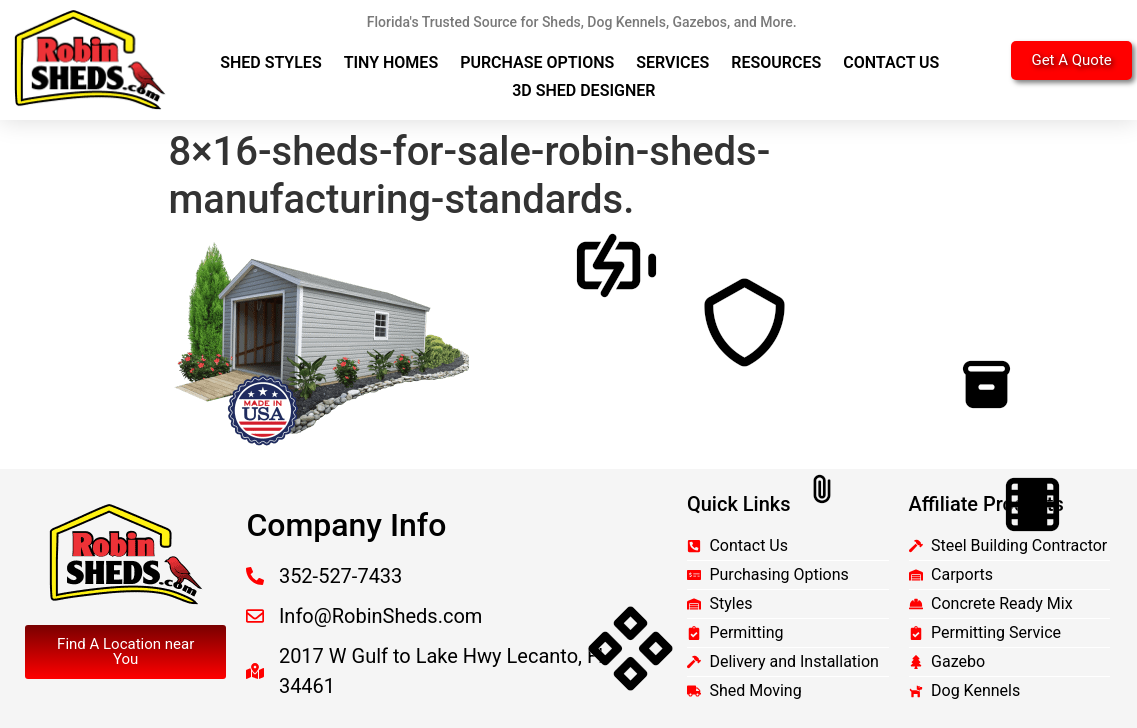 The width and height of the screenshot is (1137, 728). What do you see at coordinates (822, 489) in the screenshot?
I see `attach a file to your message` at bounding box center [822, 489].